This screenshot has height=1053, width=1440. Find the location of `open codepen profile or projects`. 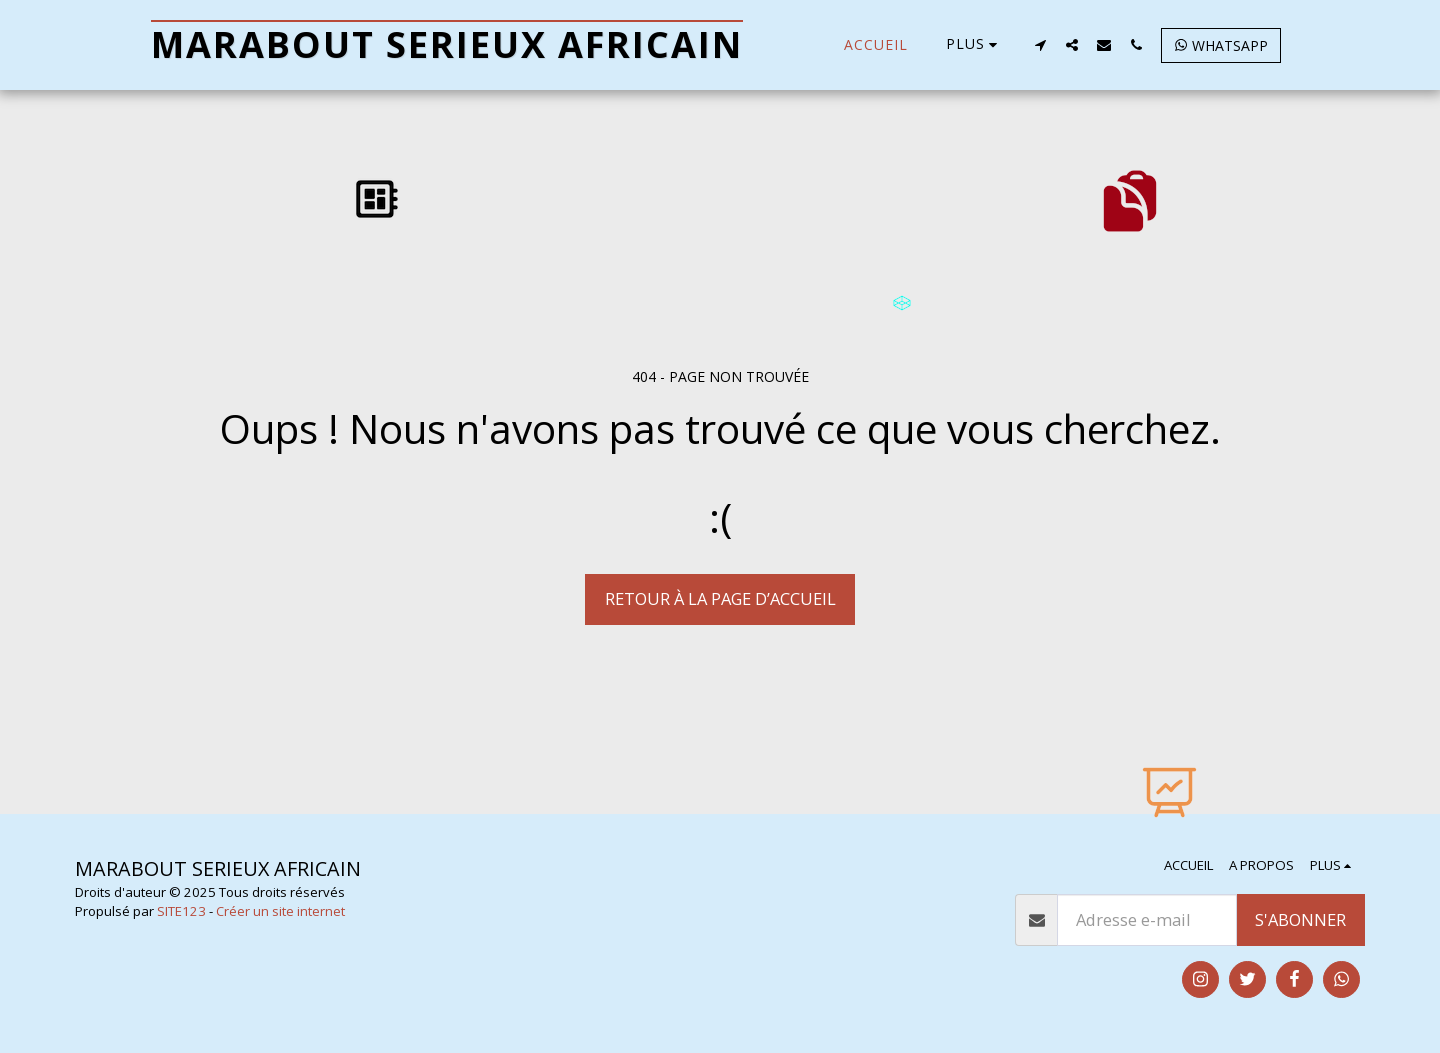

open codepen profile or projects is located at coordinates (902, 303).